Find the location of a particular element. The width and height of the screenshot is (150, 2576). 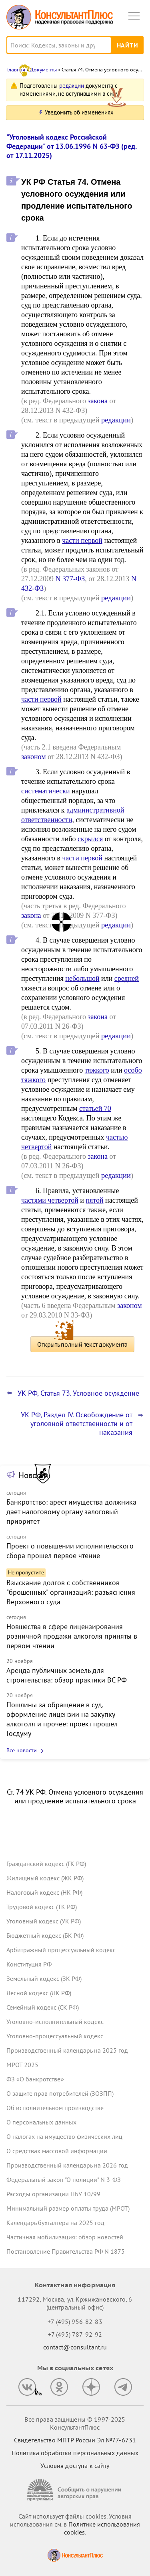

indicates a drop zone or landing point is located at coordinates (117, 98).